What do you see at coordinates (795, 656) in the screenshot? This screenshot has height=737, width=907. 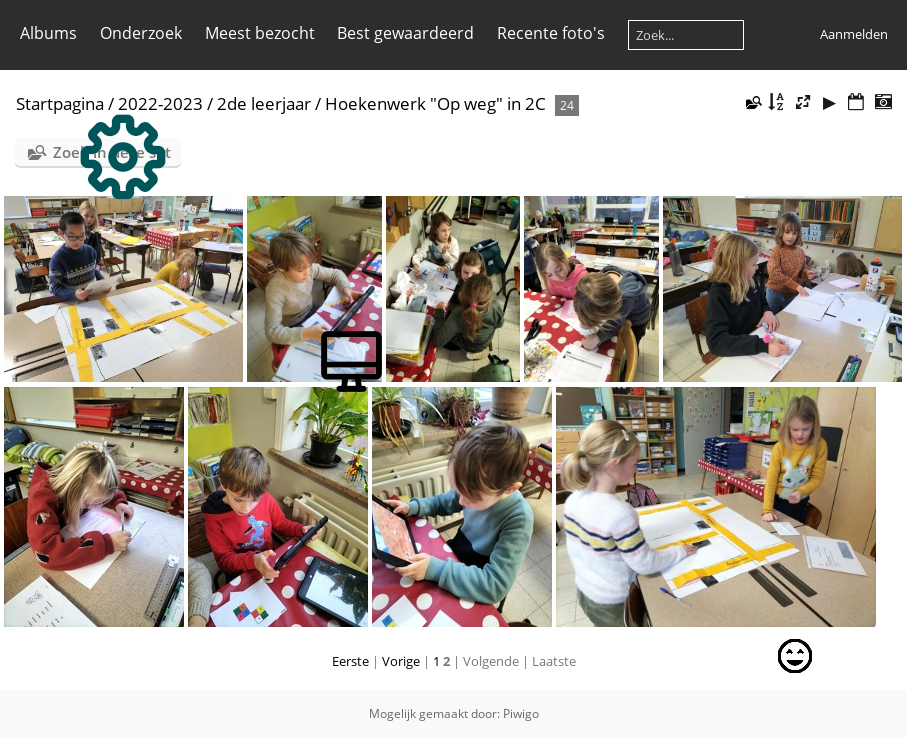 I see `rate your experience as very satisfied` at bounding box center [795, 656].